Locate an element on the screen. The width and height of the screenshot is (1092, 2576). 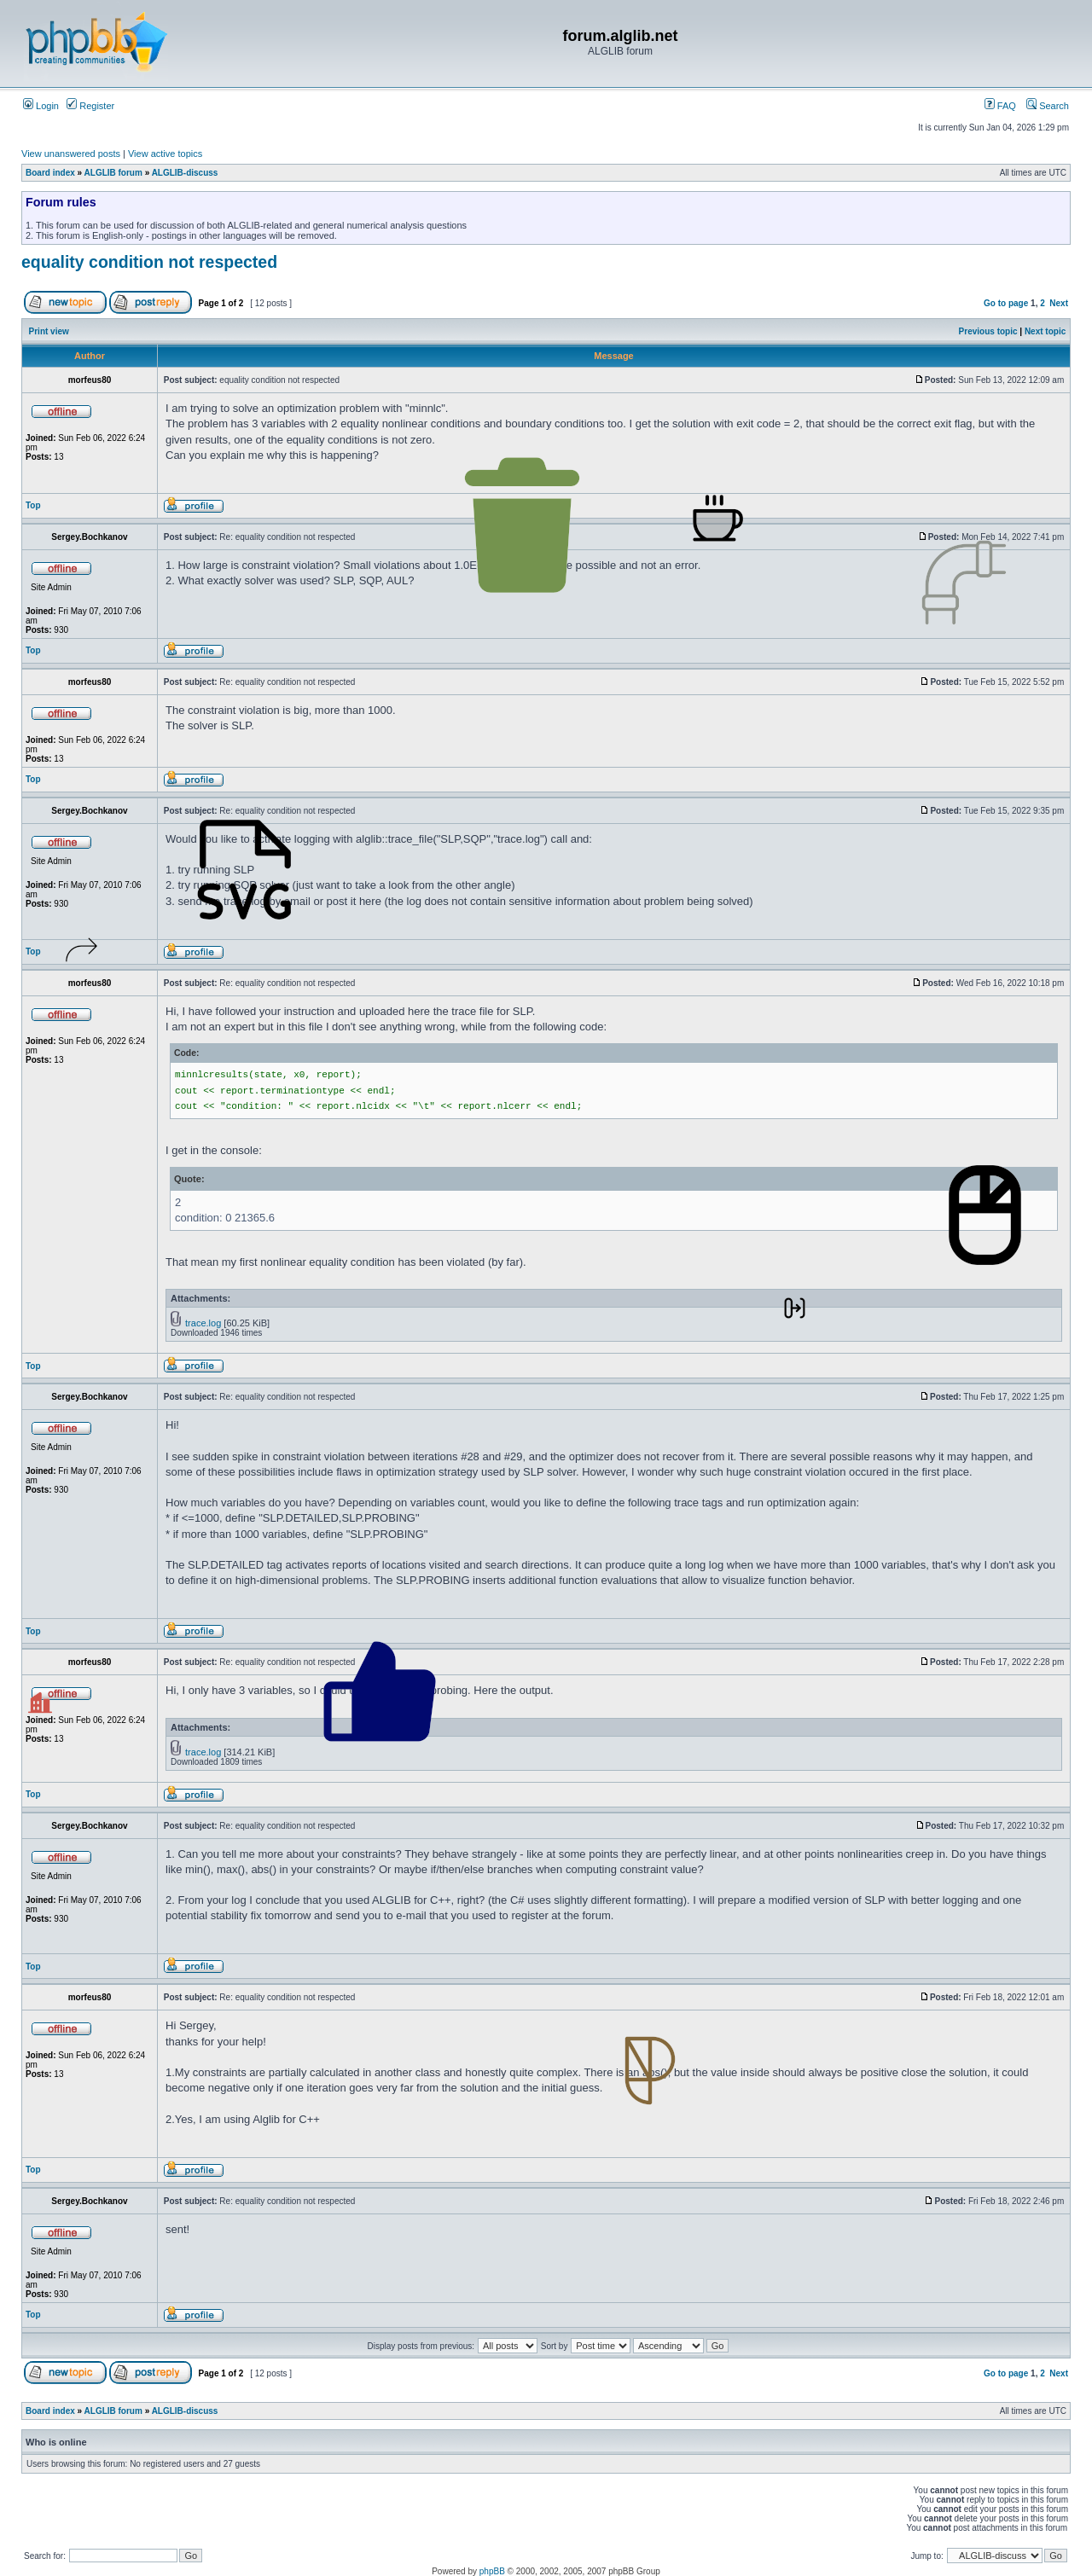
right-click action or context menu trigger is located at coordinates (985, 1215).